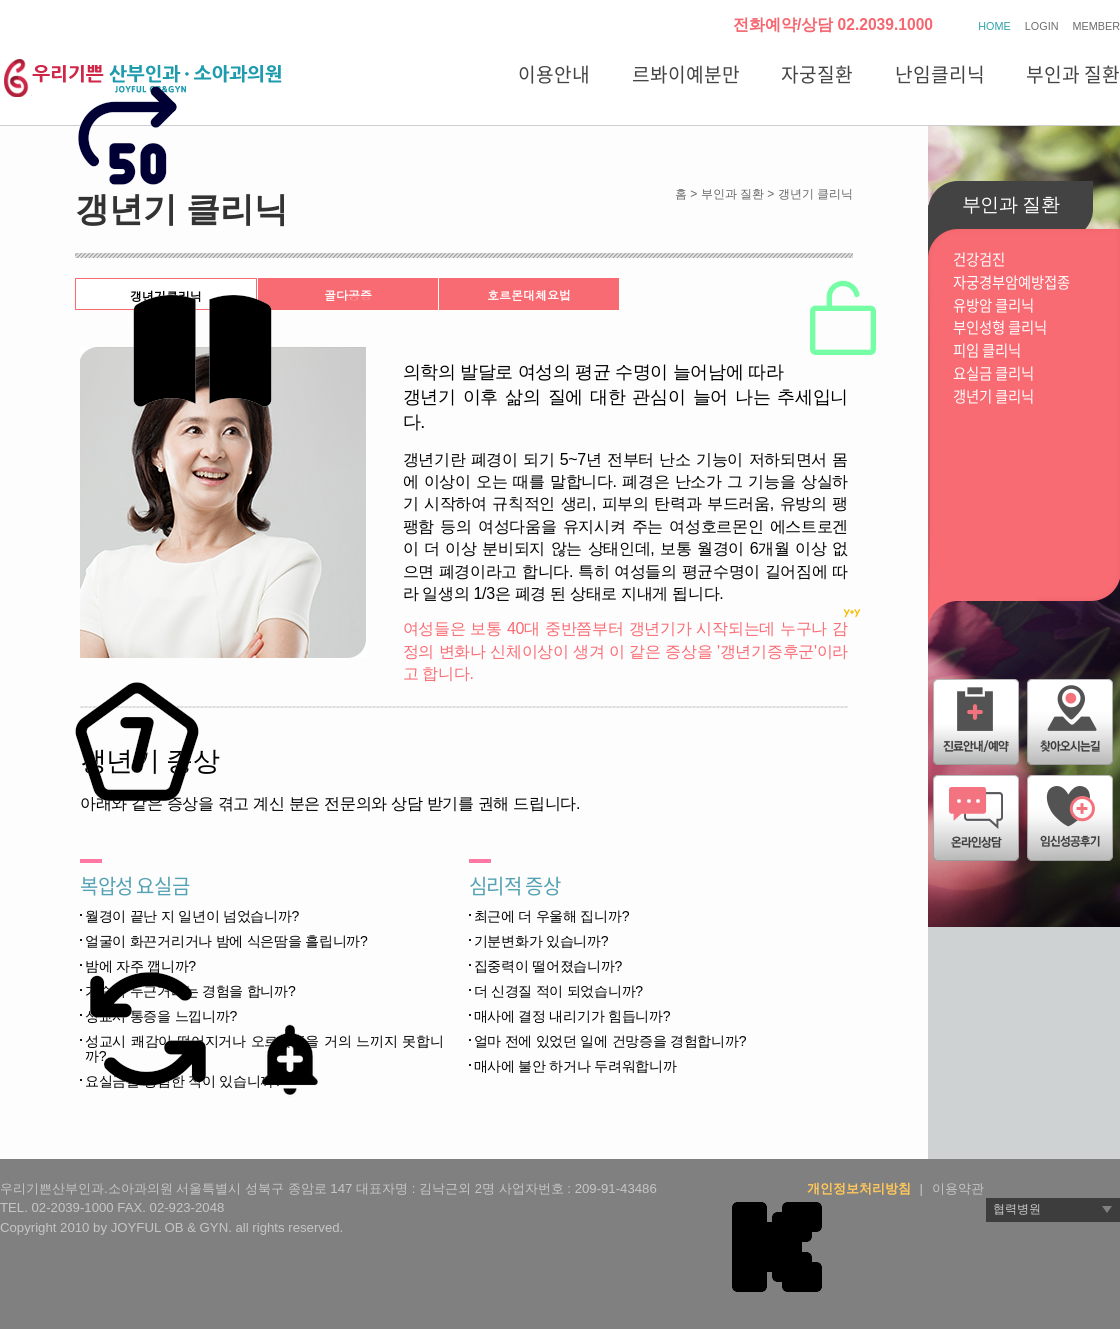 This screenshot has height=1329, width=1120. Describe the element at coordinates (148, 1029) in the screenshot. I see `refresh or reload content` at that location.